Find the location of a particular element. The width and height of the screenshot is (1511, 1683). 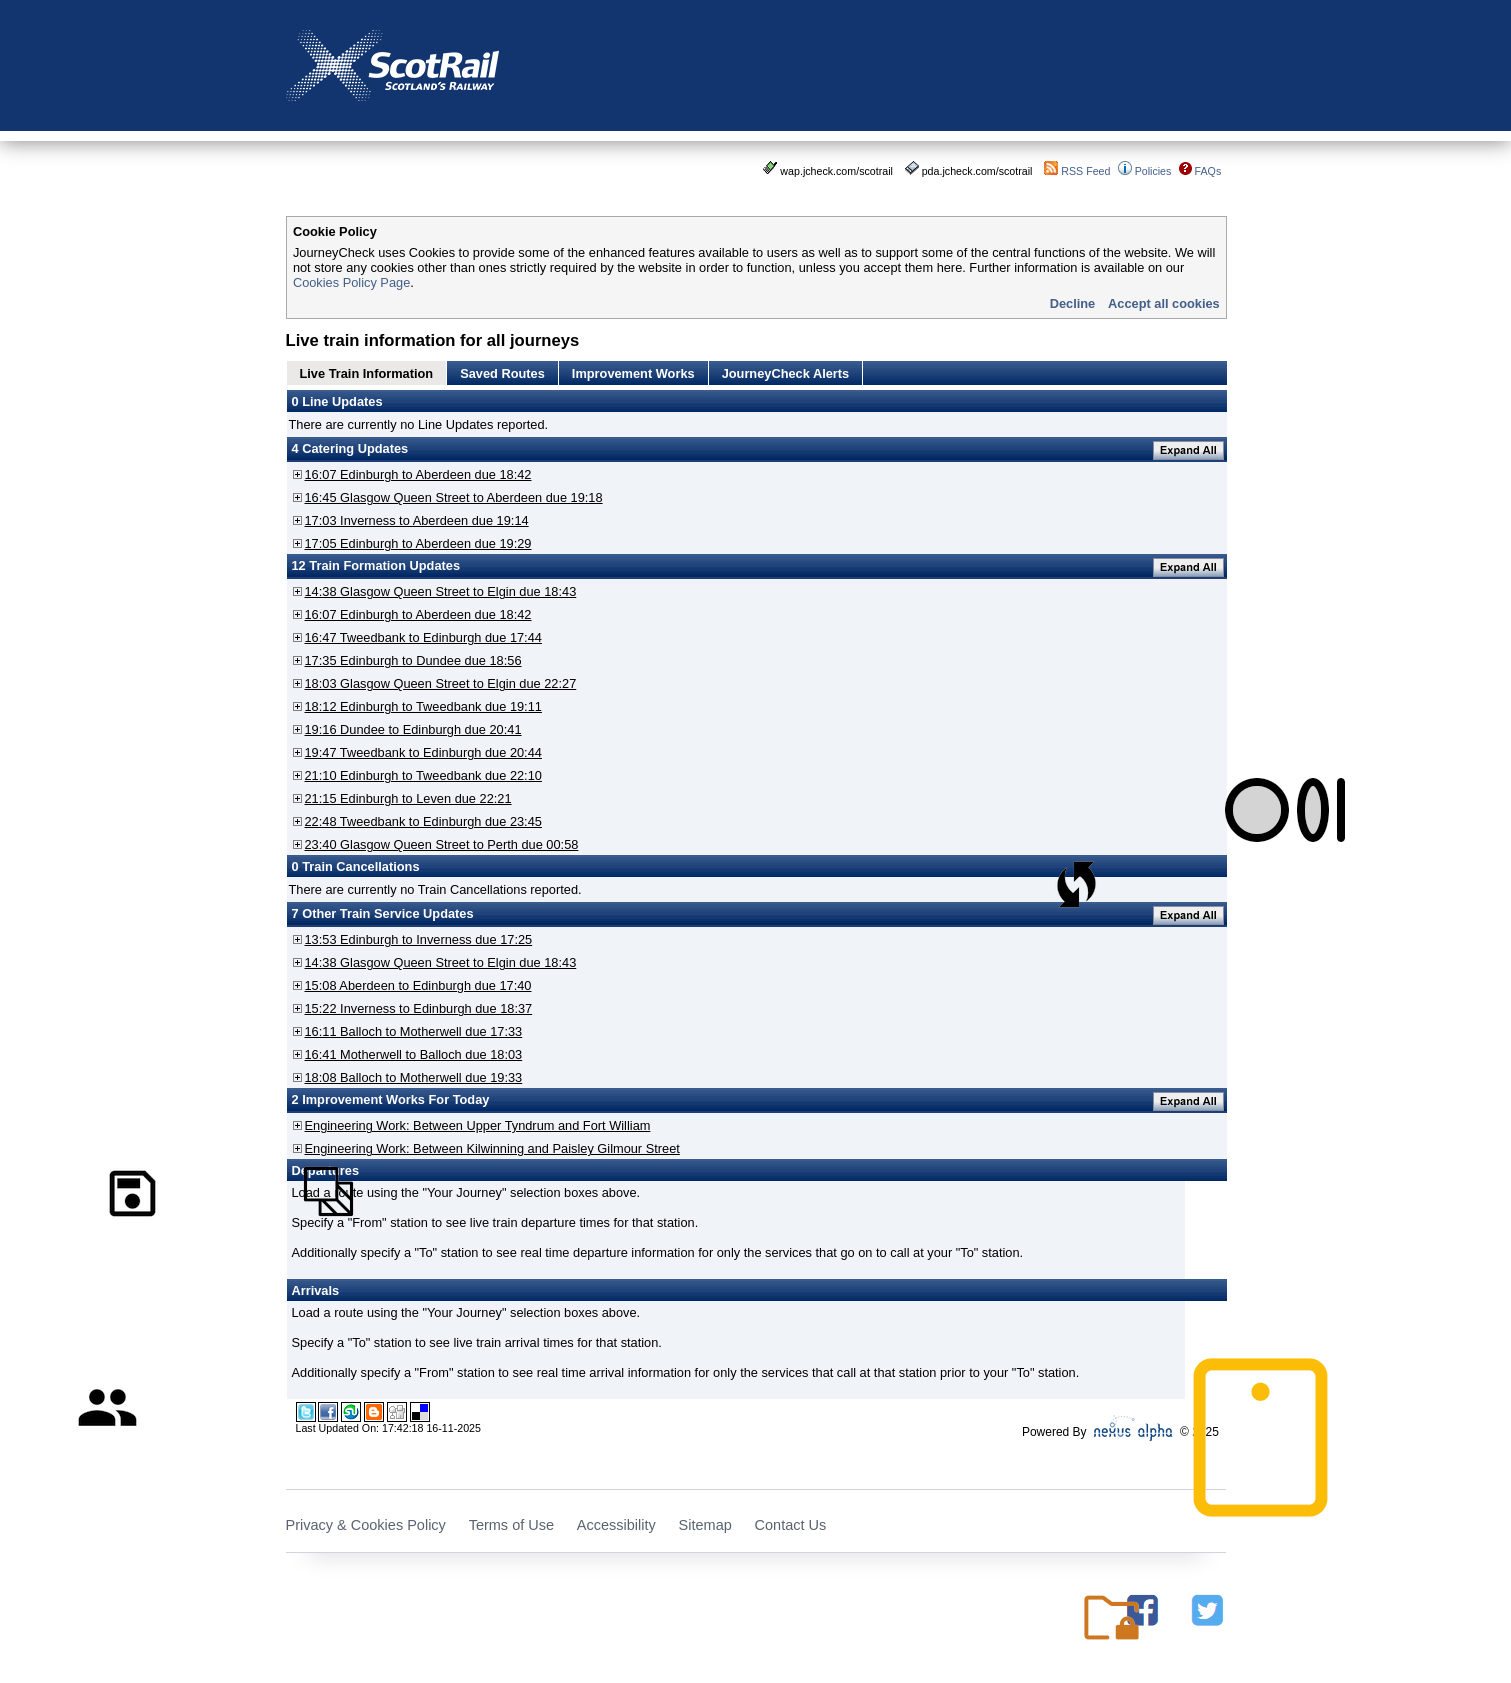

remove or subtract a layer from selection is located at coordinates (328, 1191).